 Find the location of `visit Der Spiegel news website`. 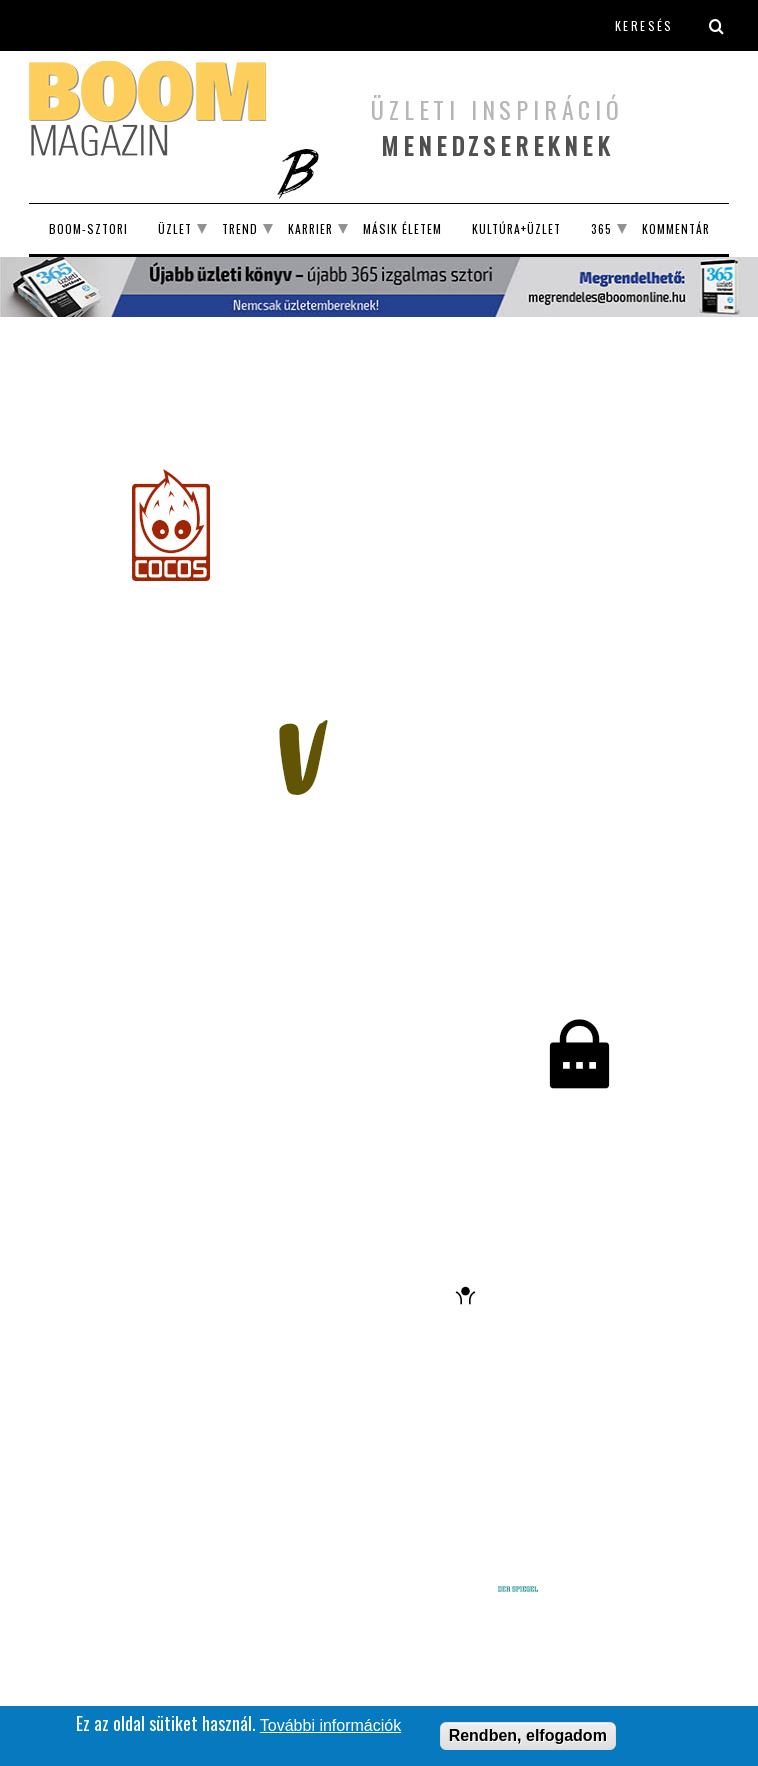

visit Der Spiegel news website is located at coordinates (518, 1589).